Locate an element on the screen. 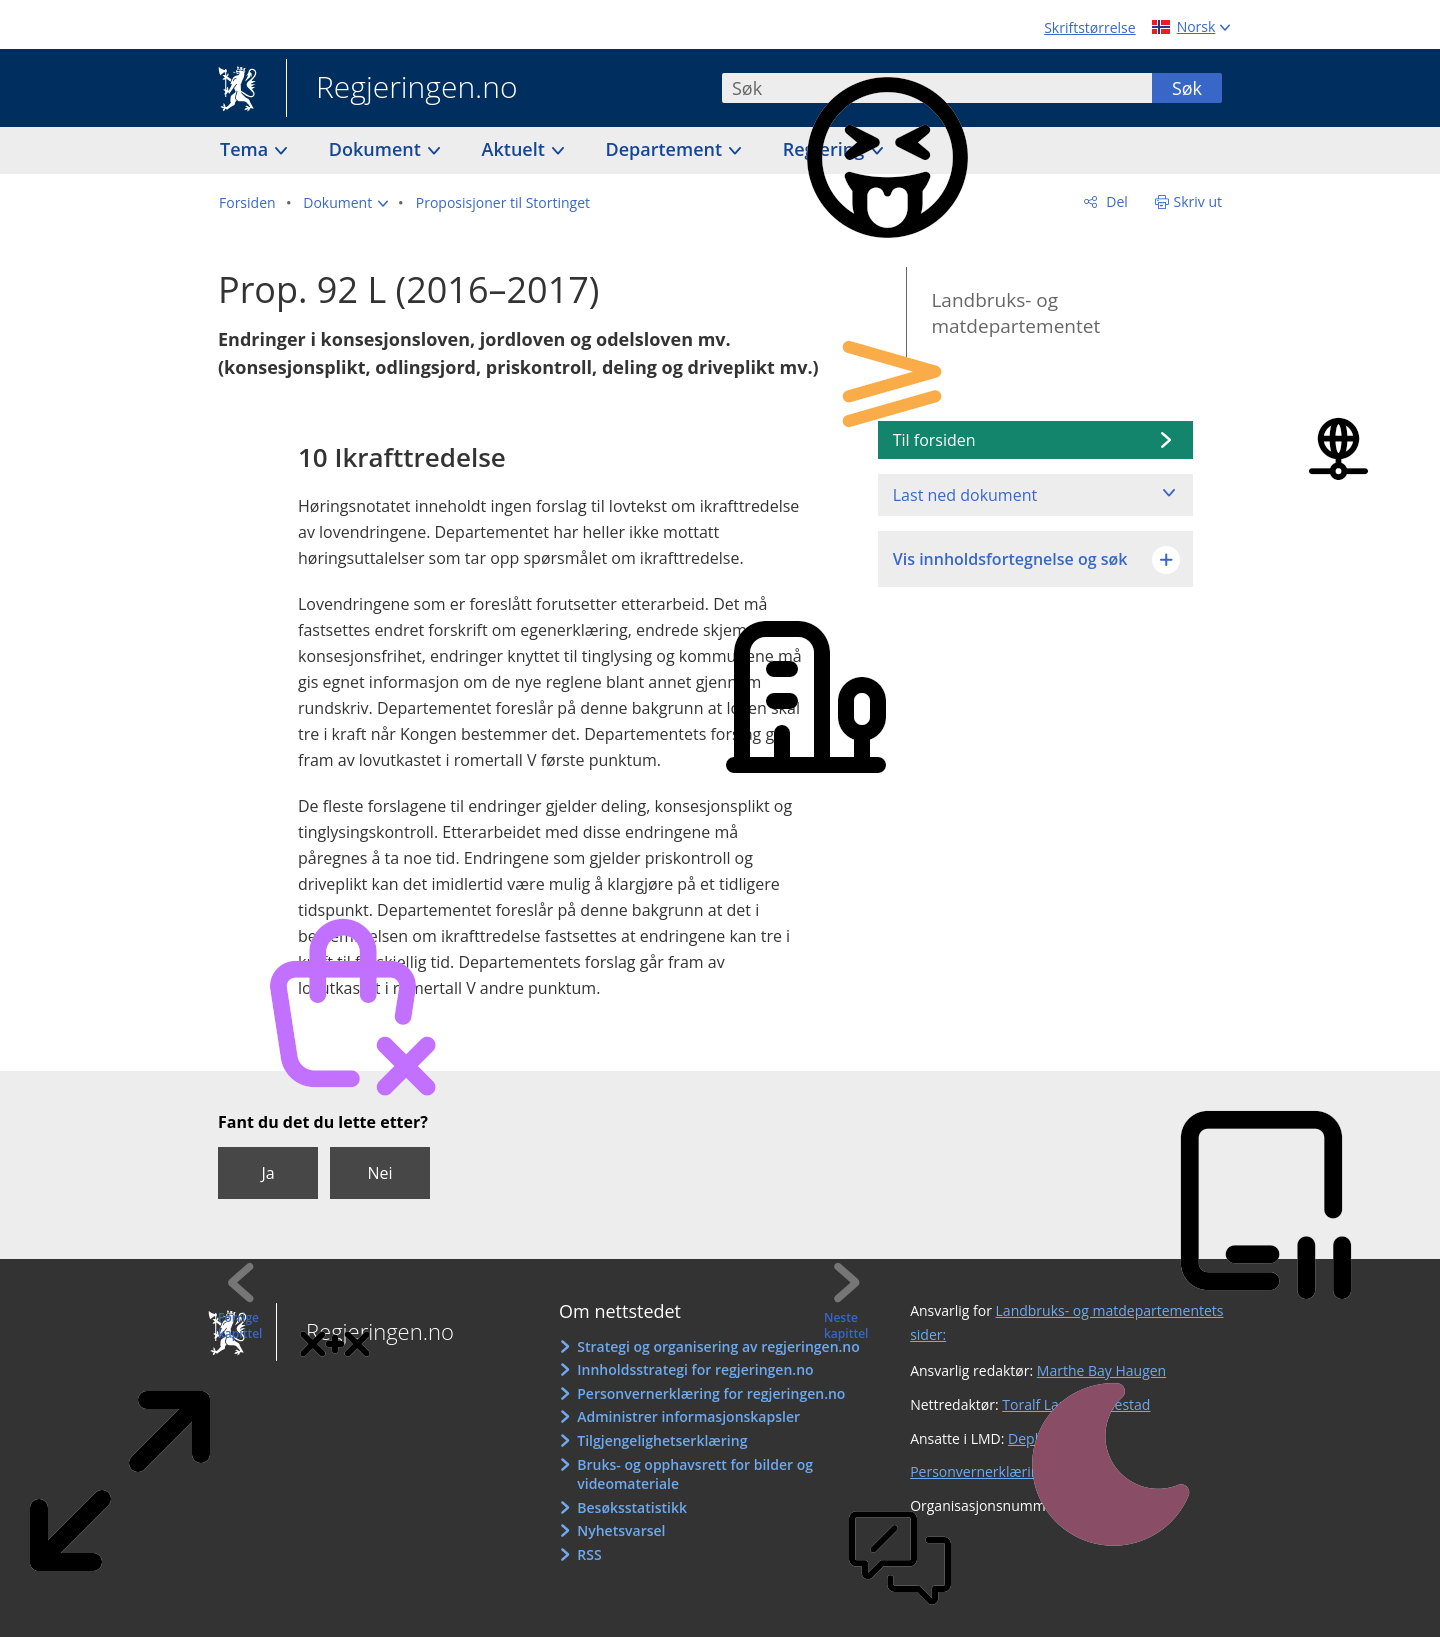 Image resolution: width=1440 pixels, height=1637 pixels. insert a silly or playful emoji reaction is located at coordinates (887, 157).